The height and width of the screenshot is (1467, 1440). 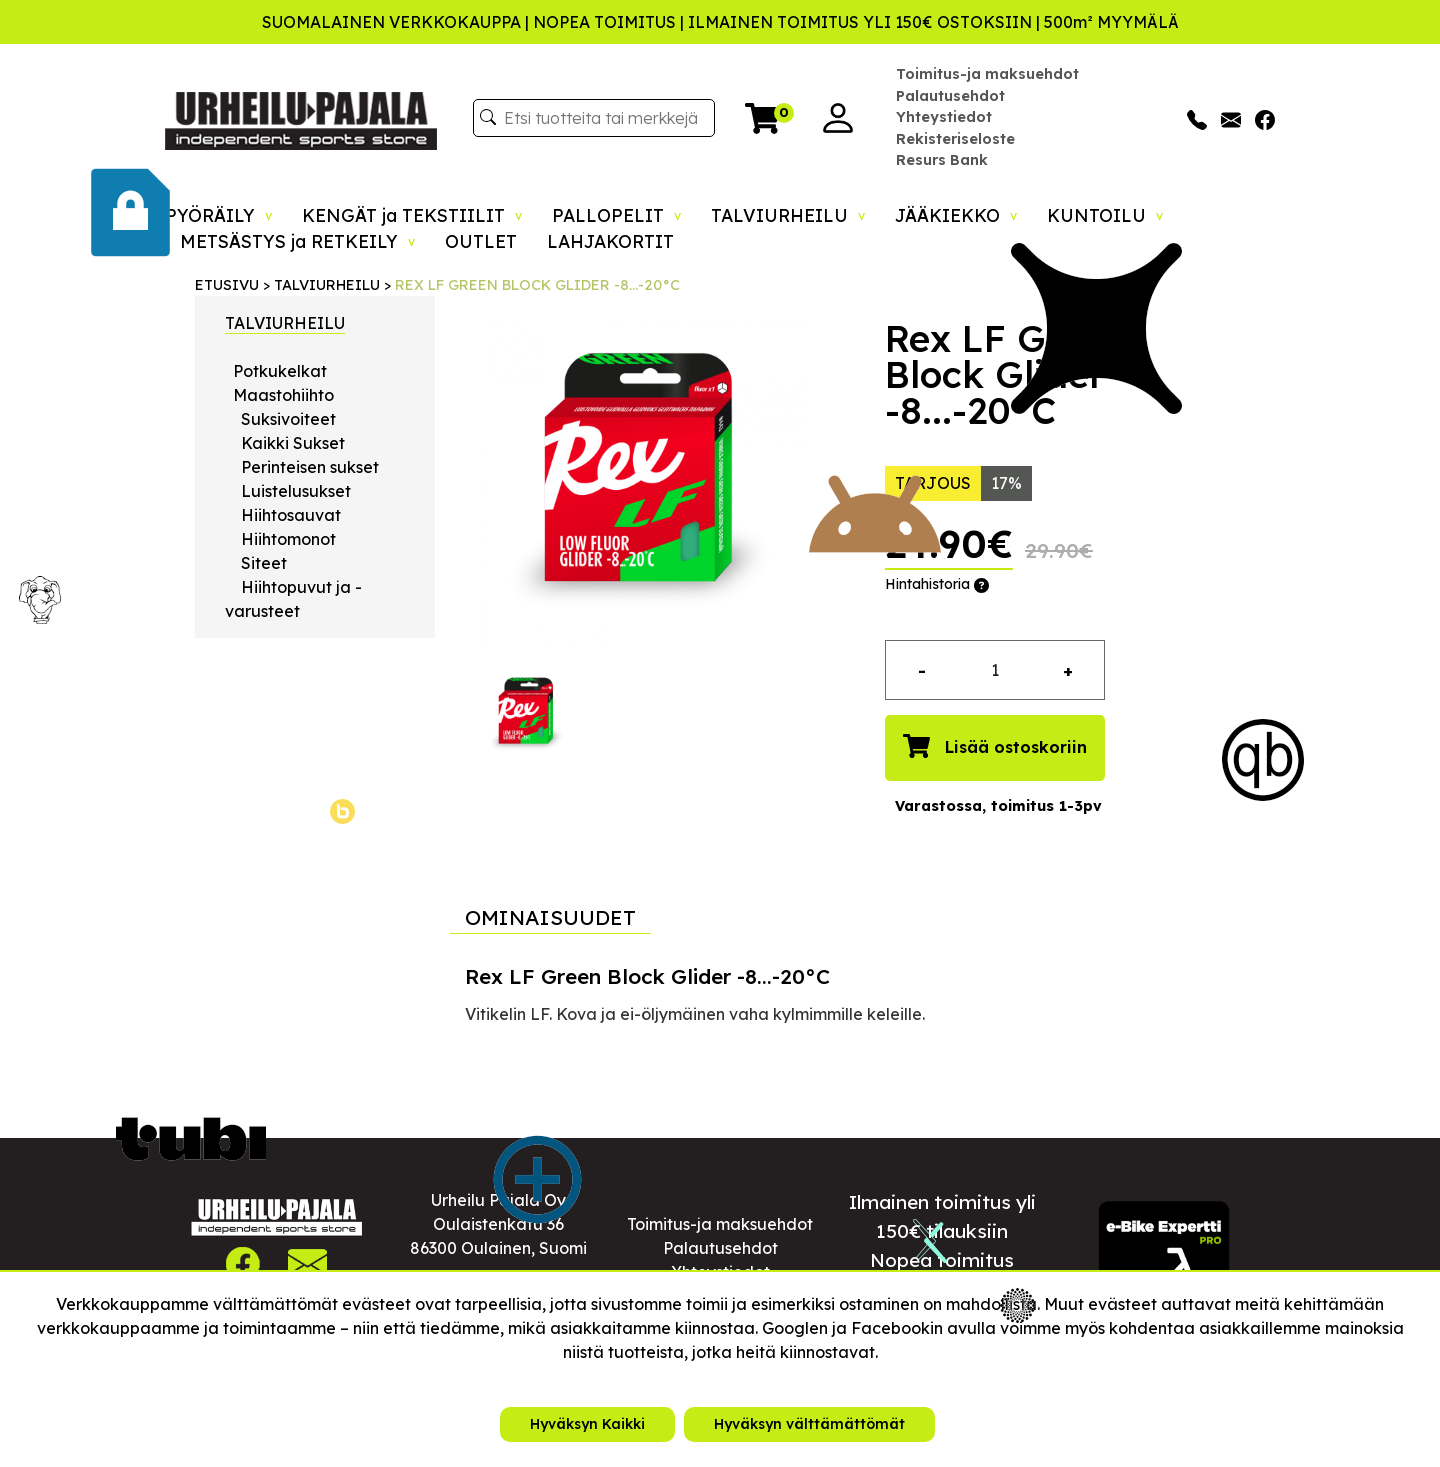 What do you see at coordinates (342, 811) in the screenshot?
I see `open BigBlueButton video conferencing app` at bounding box center [342, 811].